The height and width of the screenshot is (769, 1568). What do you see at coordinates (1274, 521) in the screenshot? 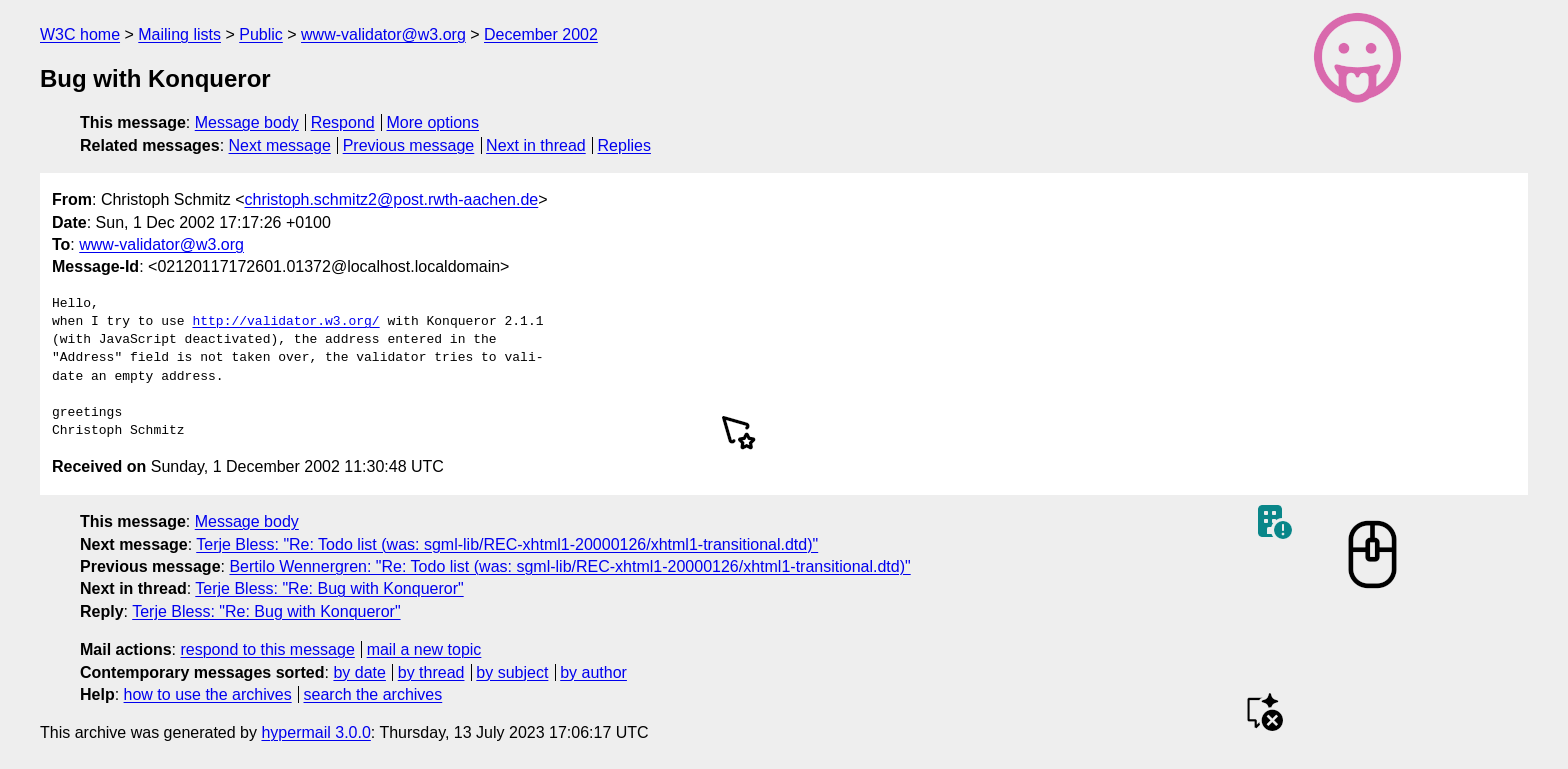
I see `building or property alert notification` at bounding box center [1274, 521].